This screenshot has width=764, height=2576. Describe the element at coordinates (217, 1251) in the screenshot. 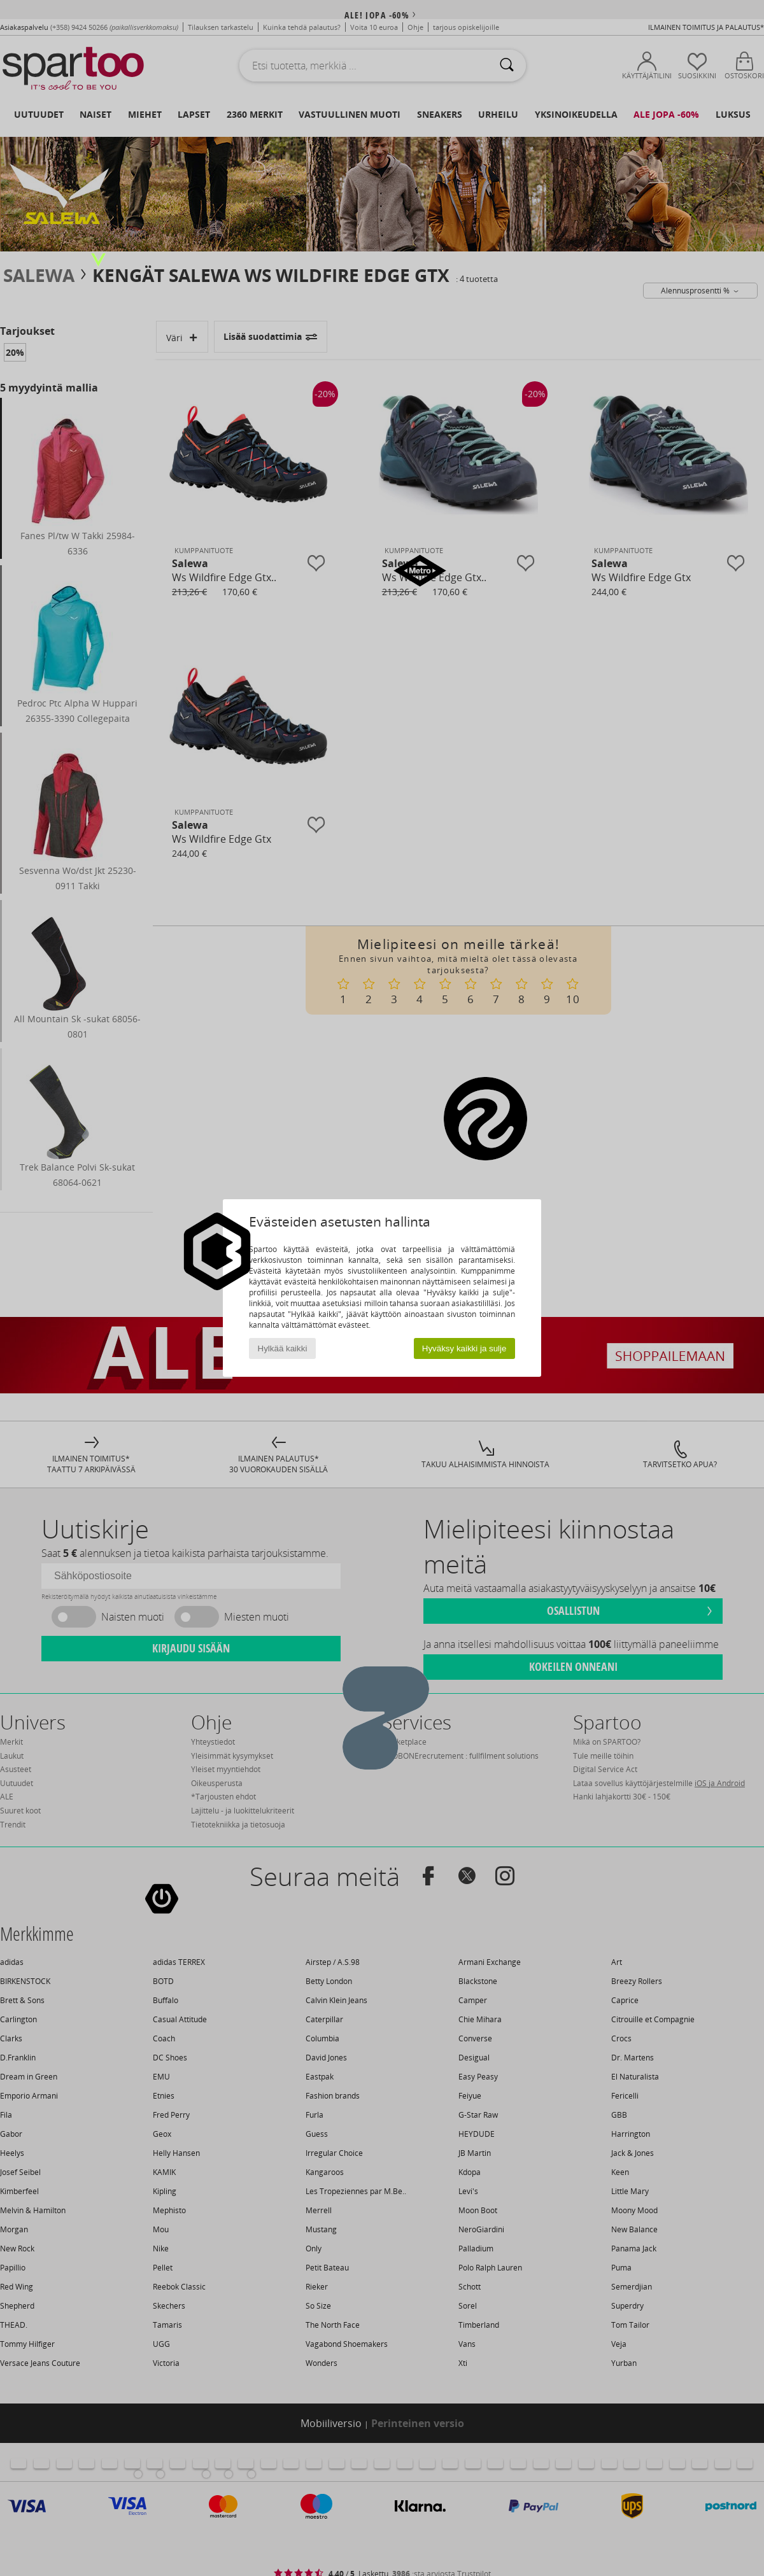

I see `open the Bakaláři school management app` at that location.